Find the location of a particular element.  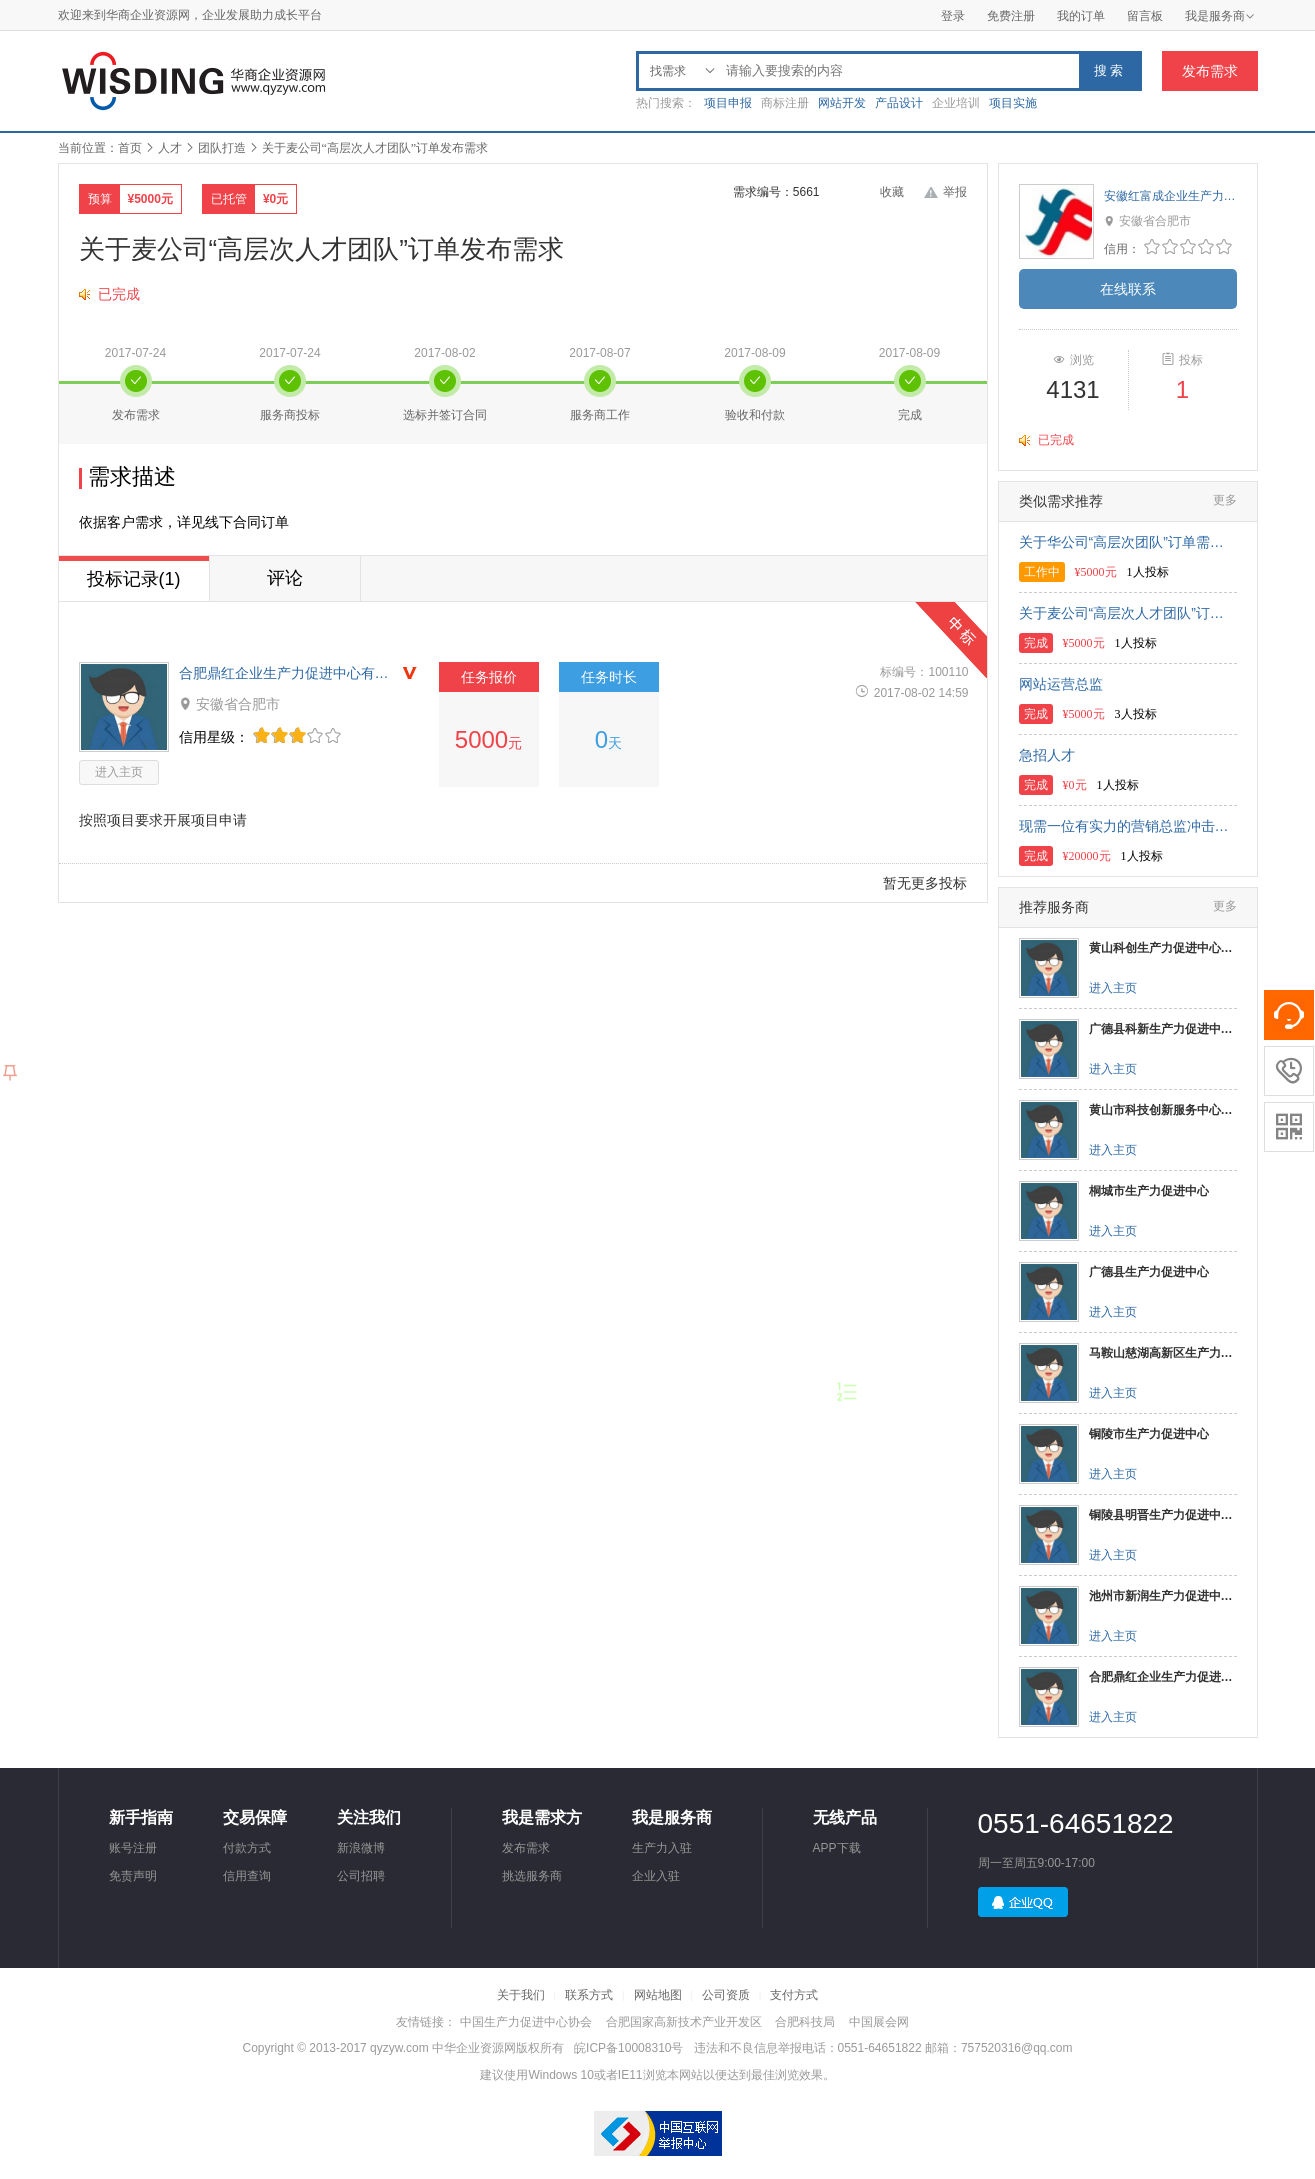

pin an item to keep it visible is located at coordinates (10, 1072).